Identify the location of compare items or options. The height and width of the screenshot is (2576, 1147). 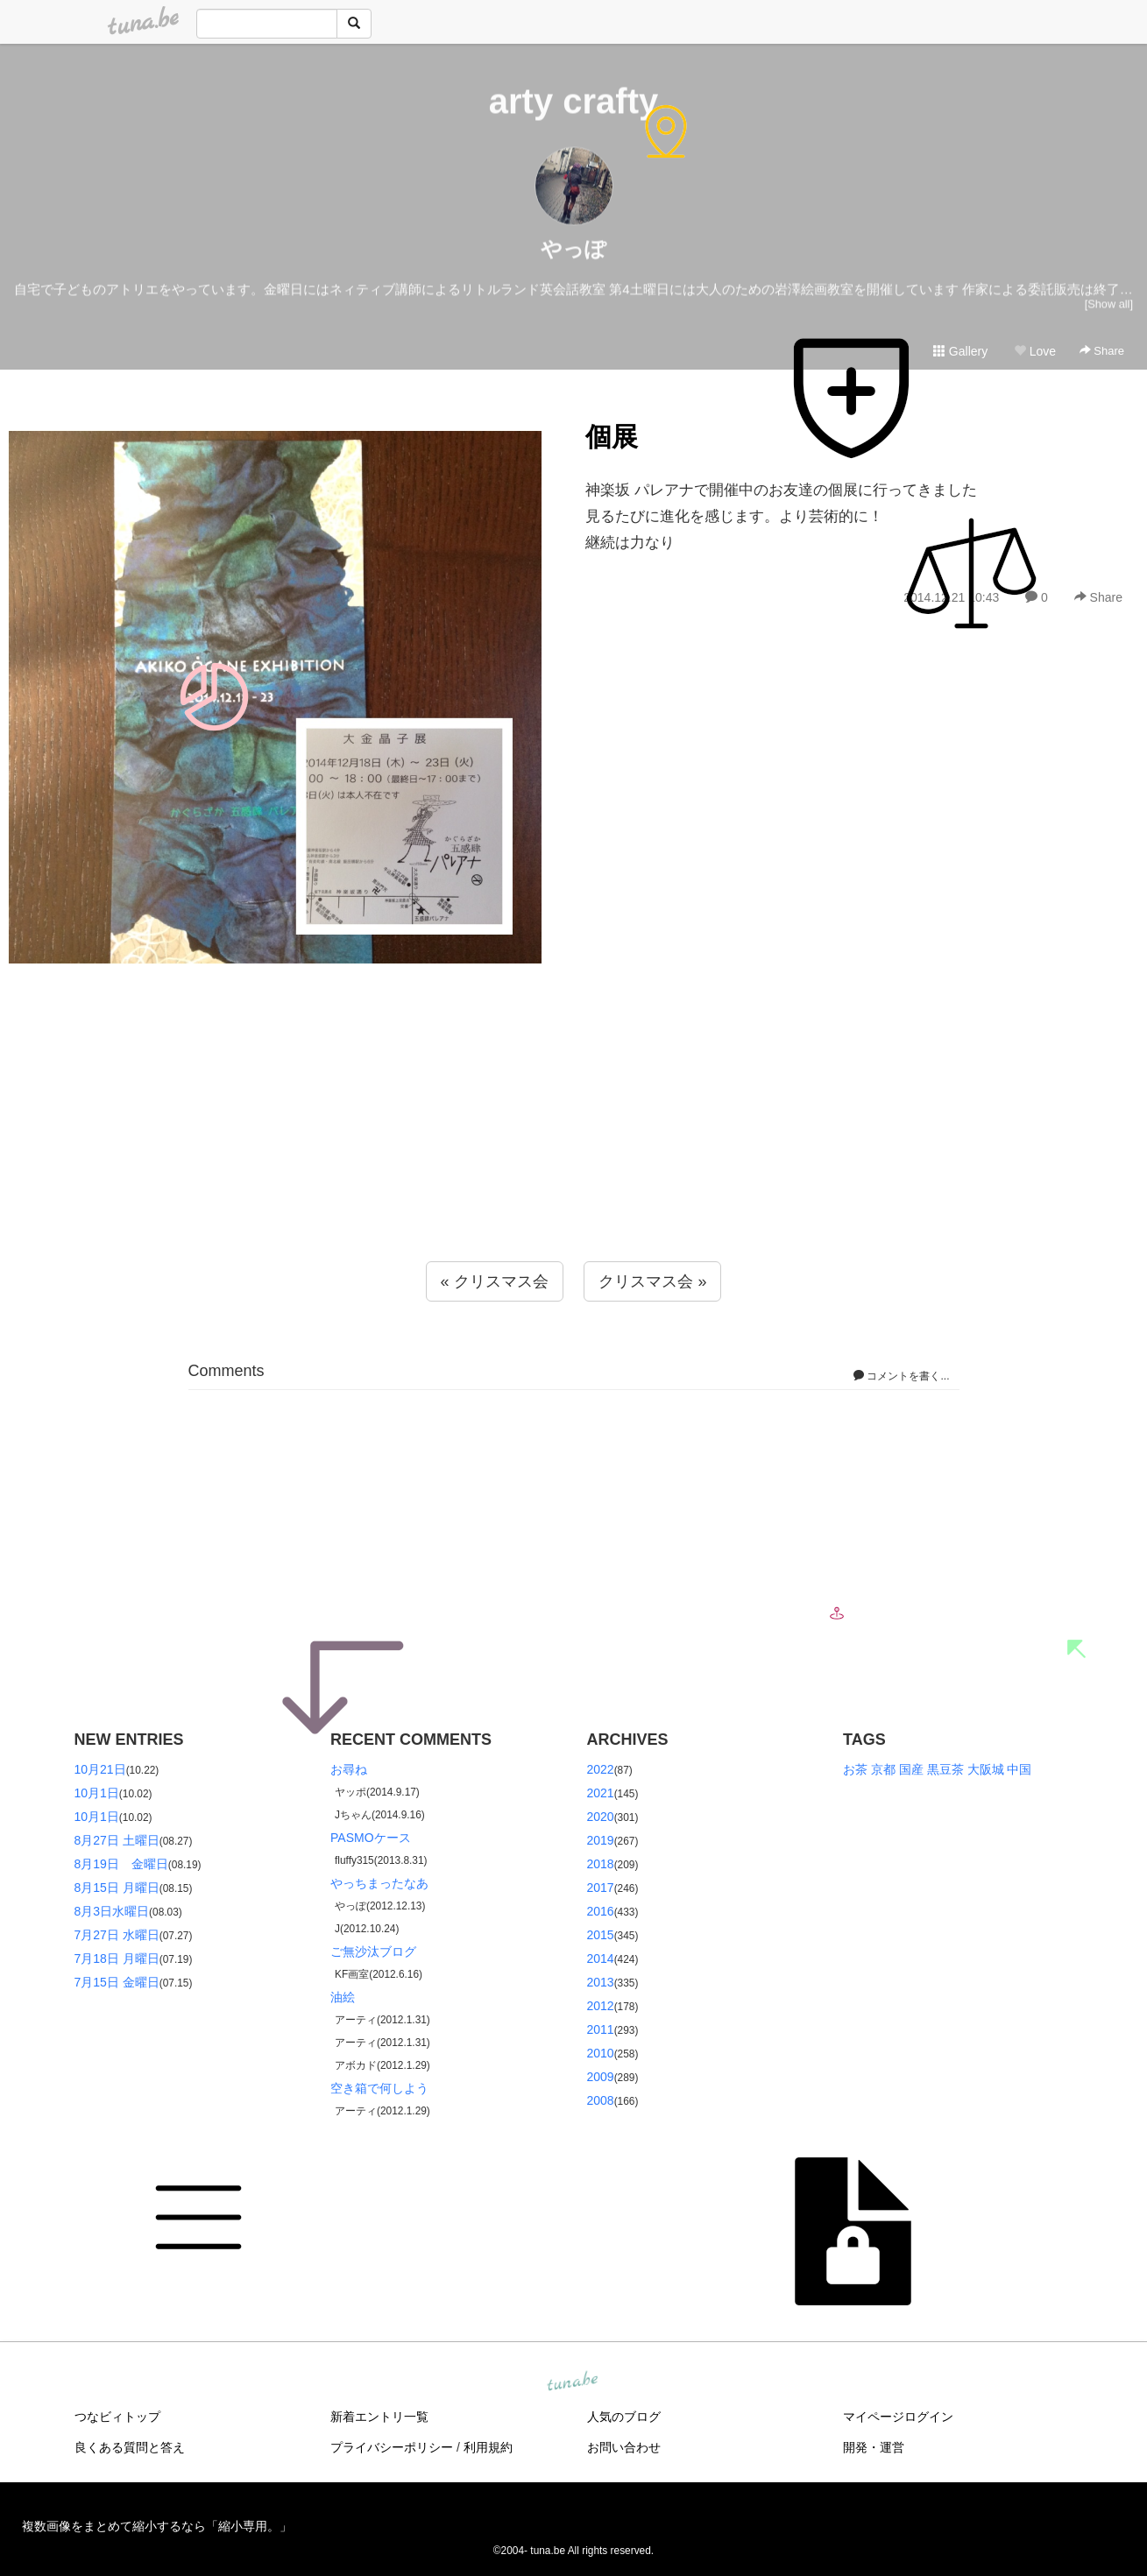
(971, 573).